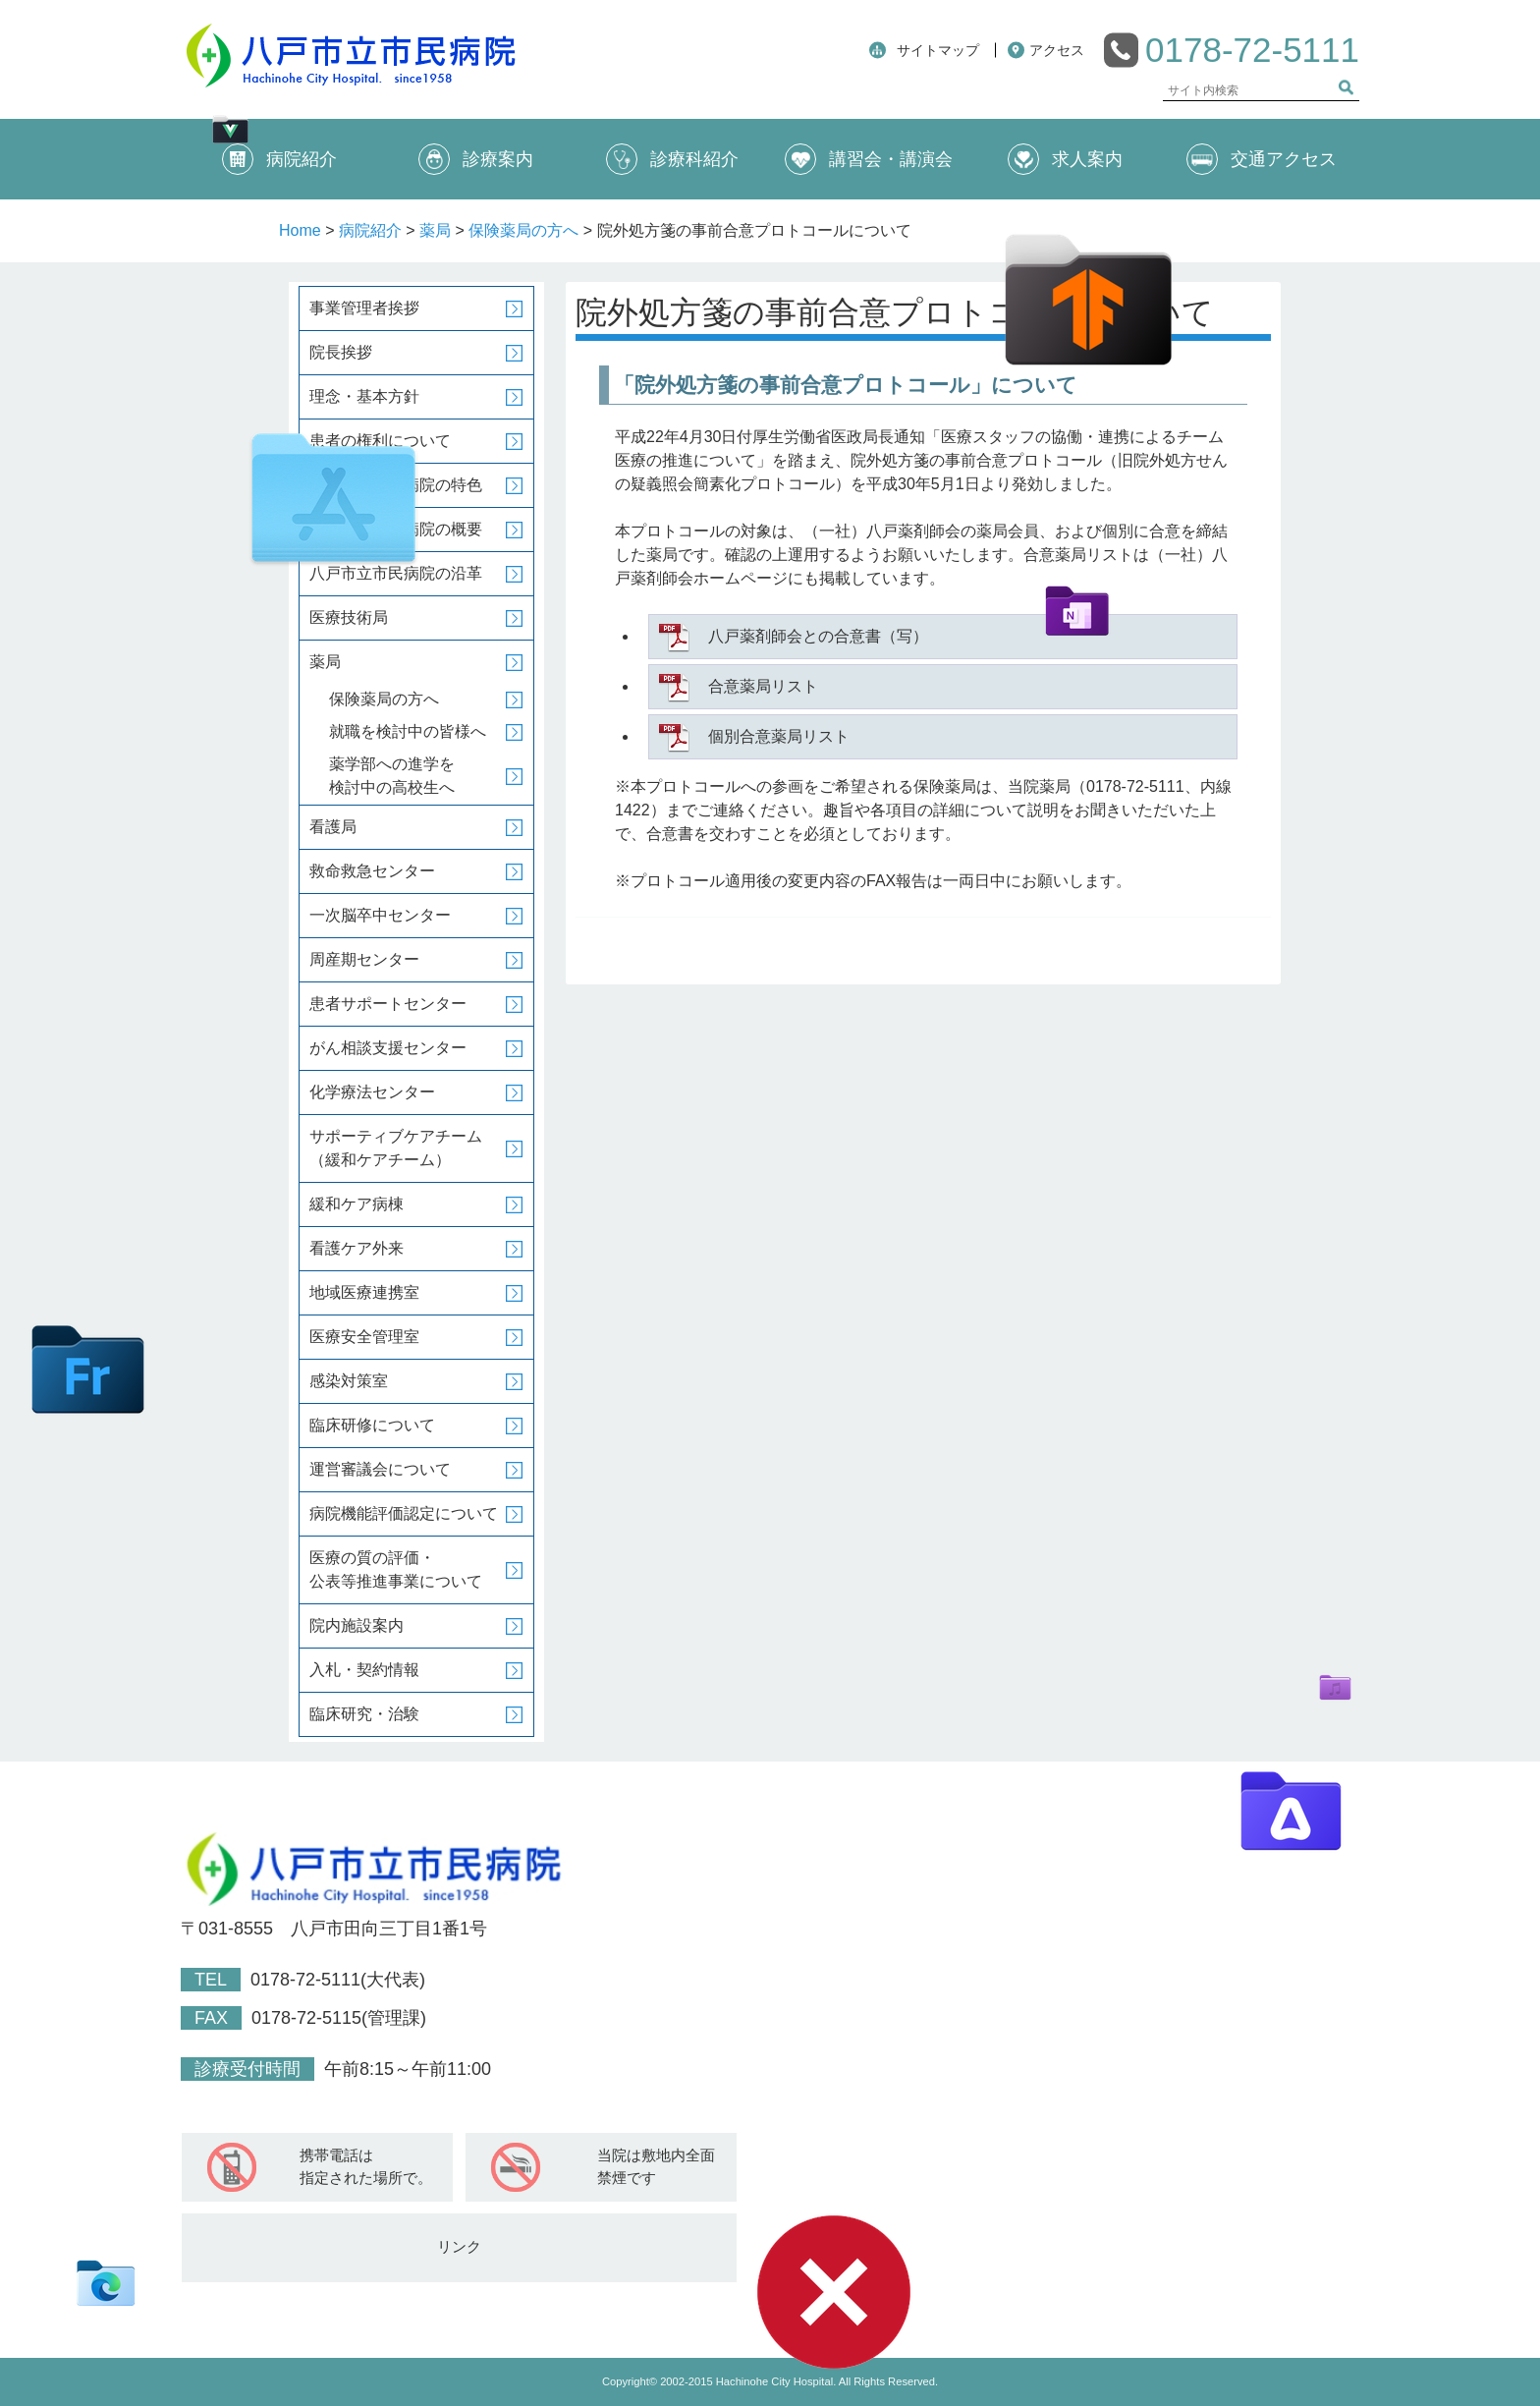  I want to click on open adonis project folder, so click(1291, 1814).